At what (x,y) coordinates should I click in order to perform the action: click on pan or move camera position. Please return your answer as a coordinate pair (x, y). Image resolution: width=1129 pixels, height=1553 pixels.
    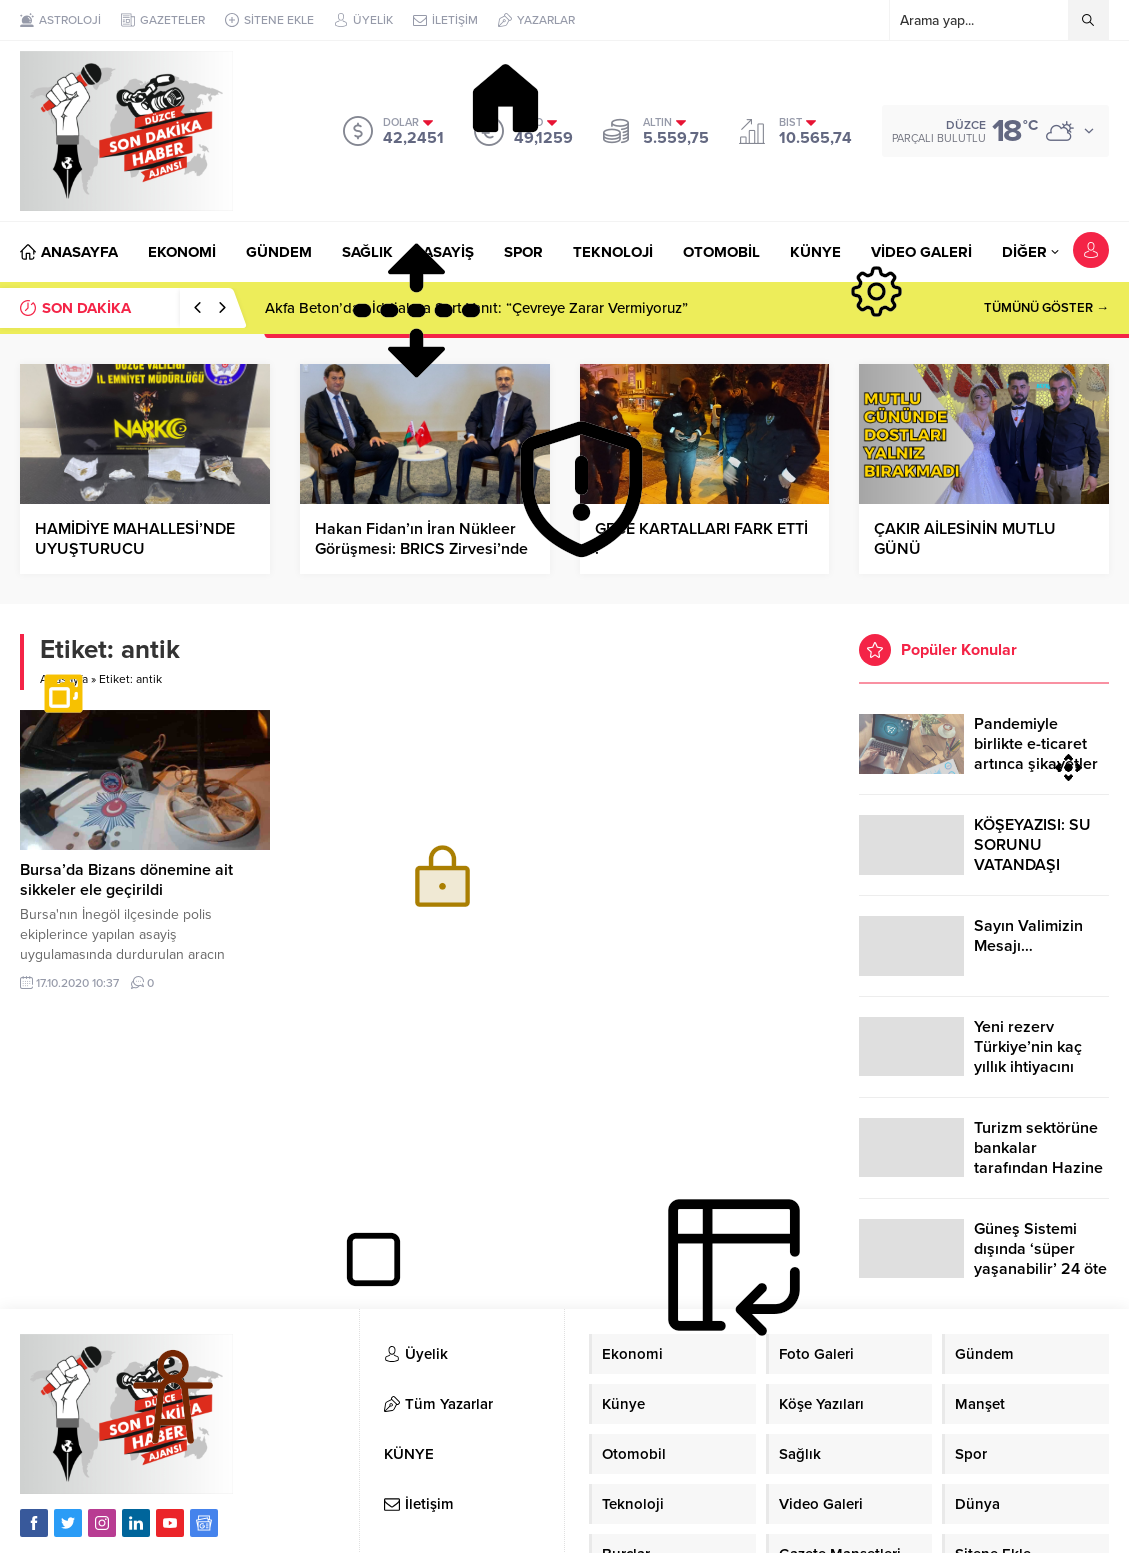
    Looking at the image, I should click on (1068, 767).